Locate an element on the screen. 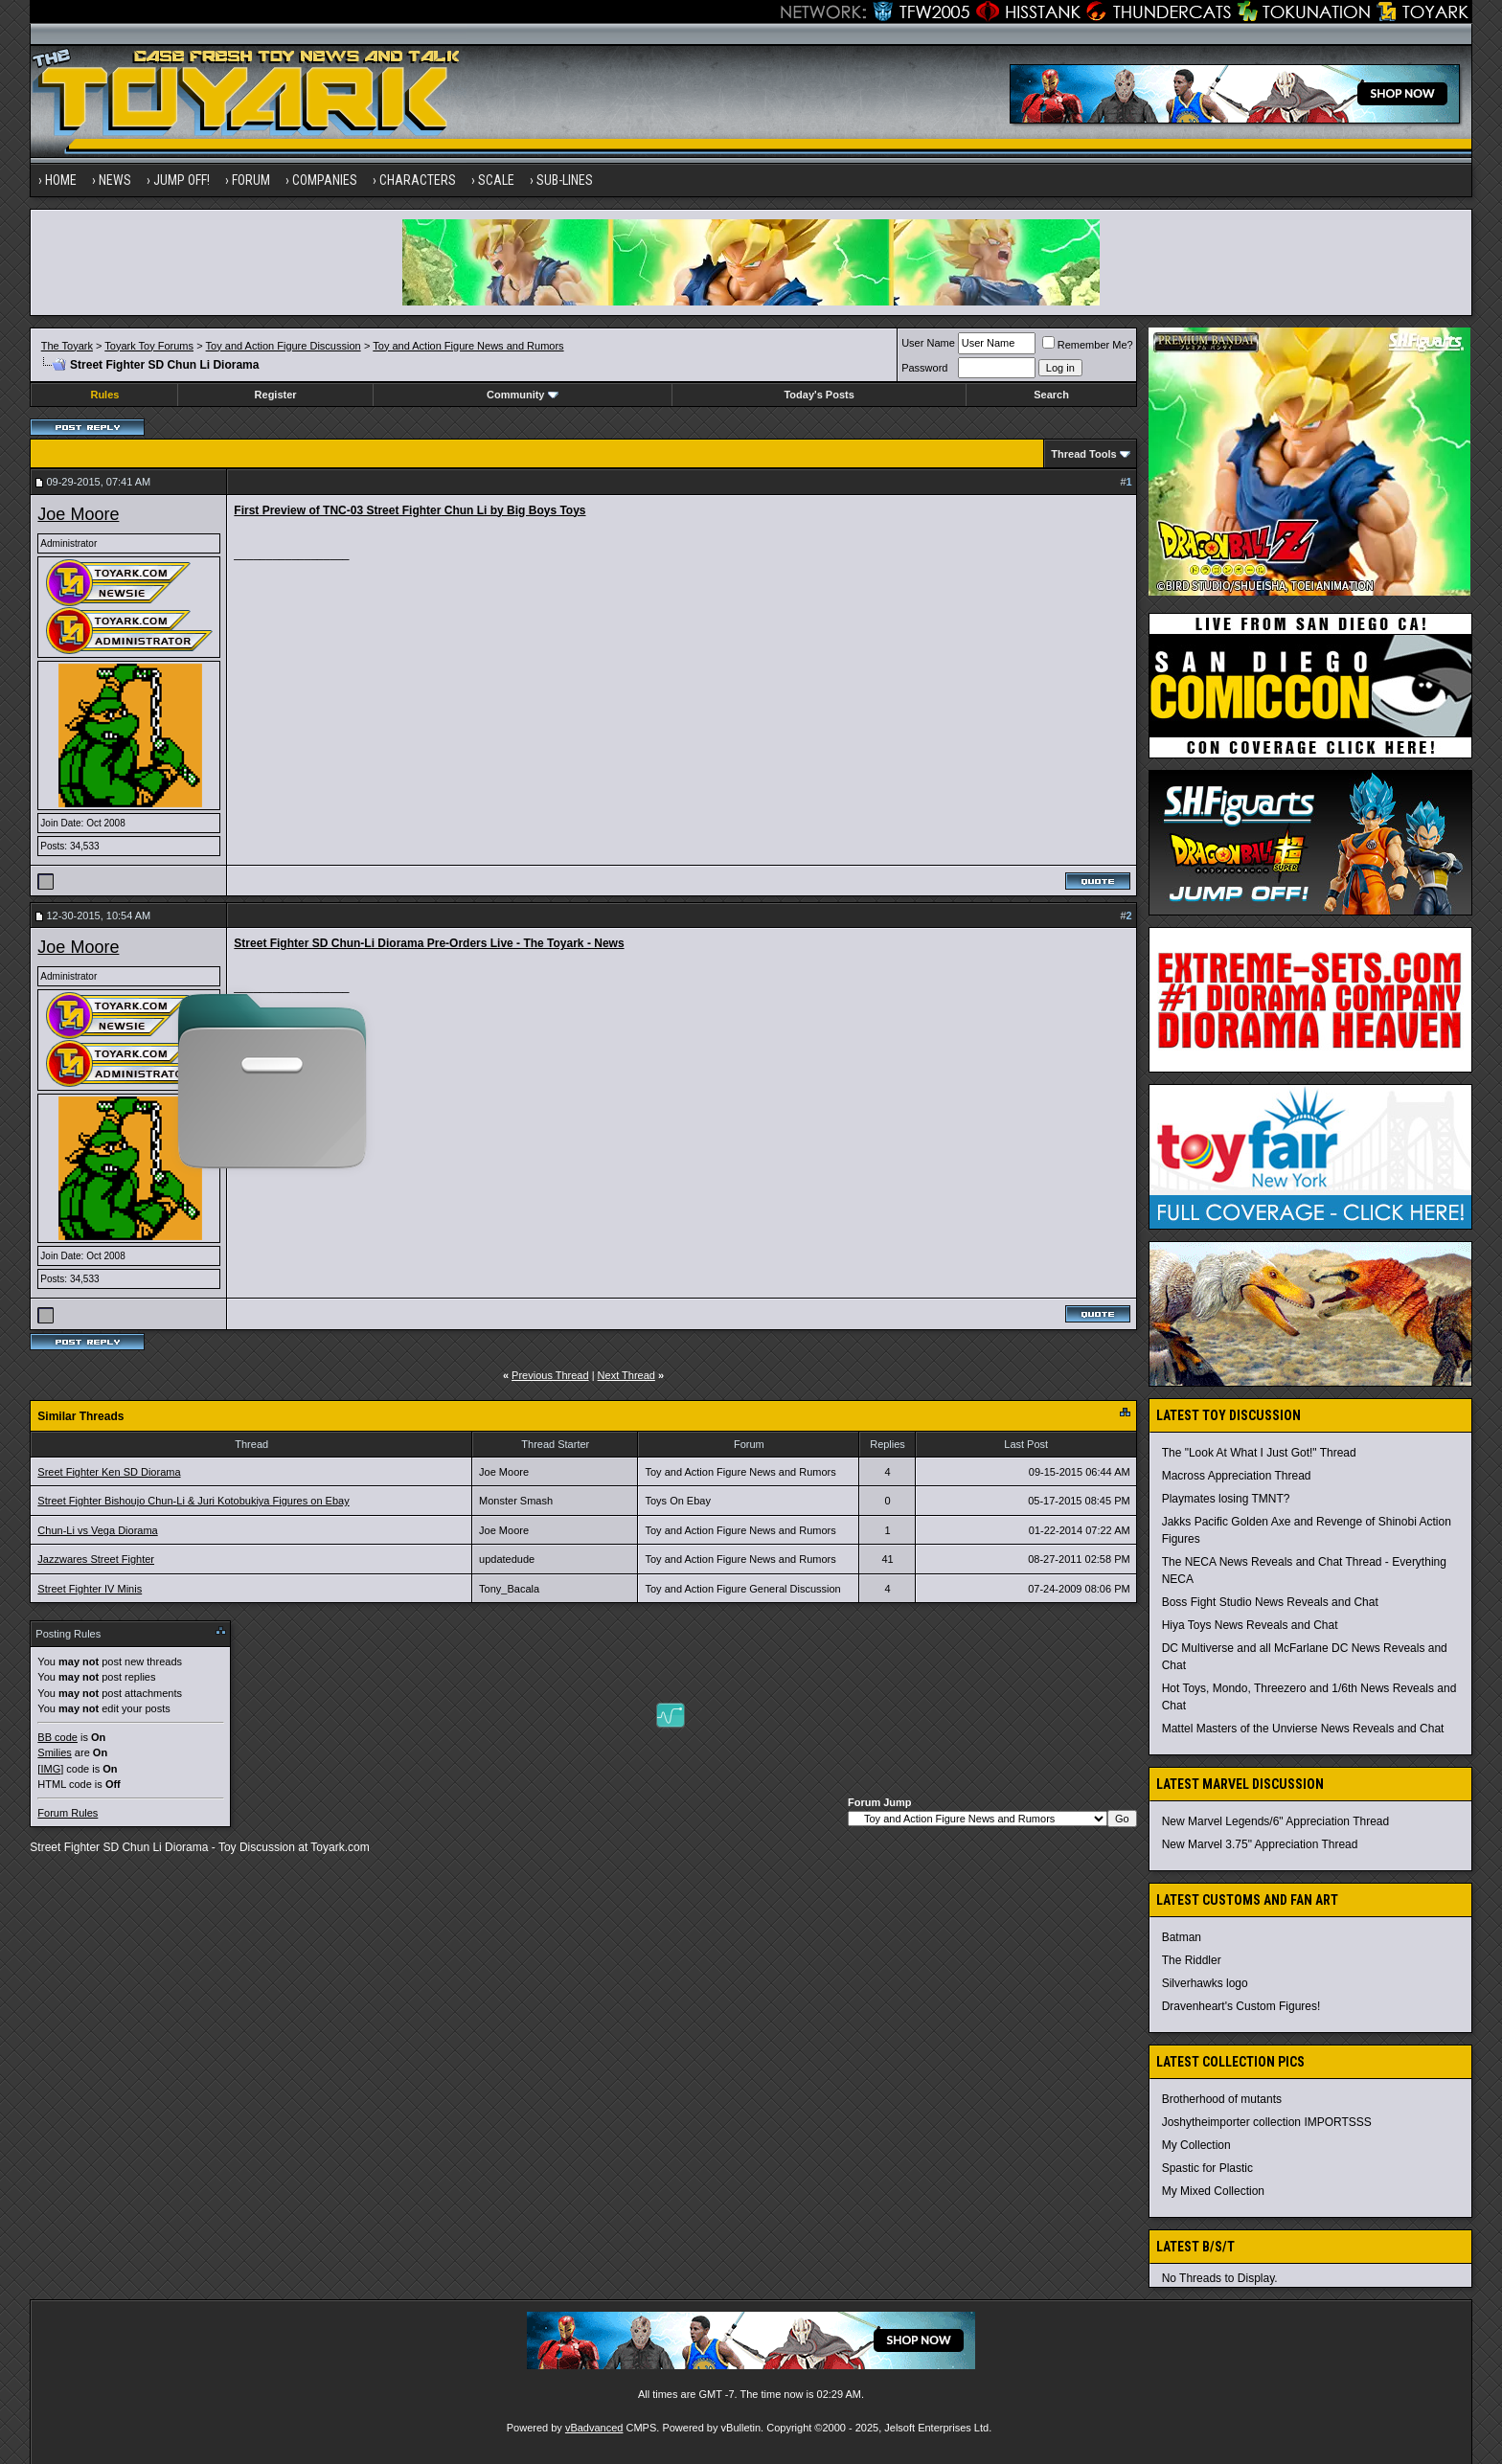 Image resolution: width=1502 pixels, height=2464 pixels. open system resource monitor is located at coordinates (671, 1715).